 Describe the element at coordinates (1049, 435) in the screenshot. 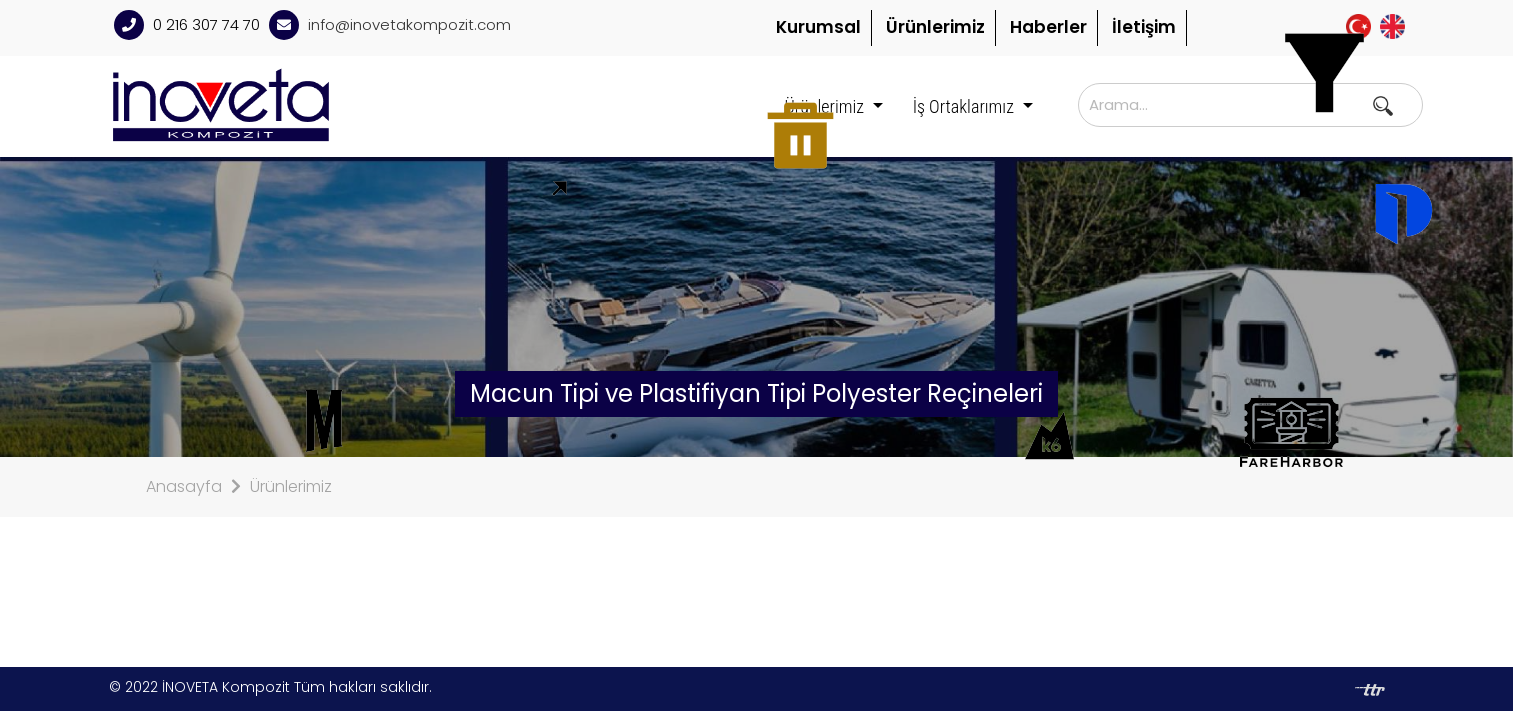

I see `k6 load testing tool logo` at that location.